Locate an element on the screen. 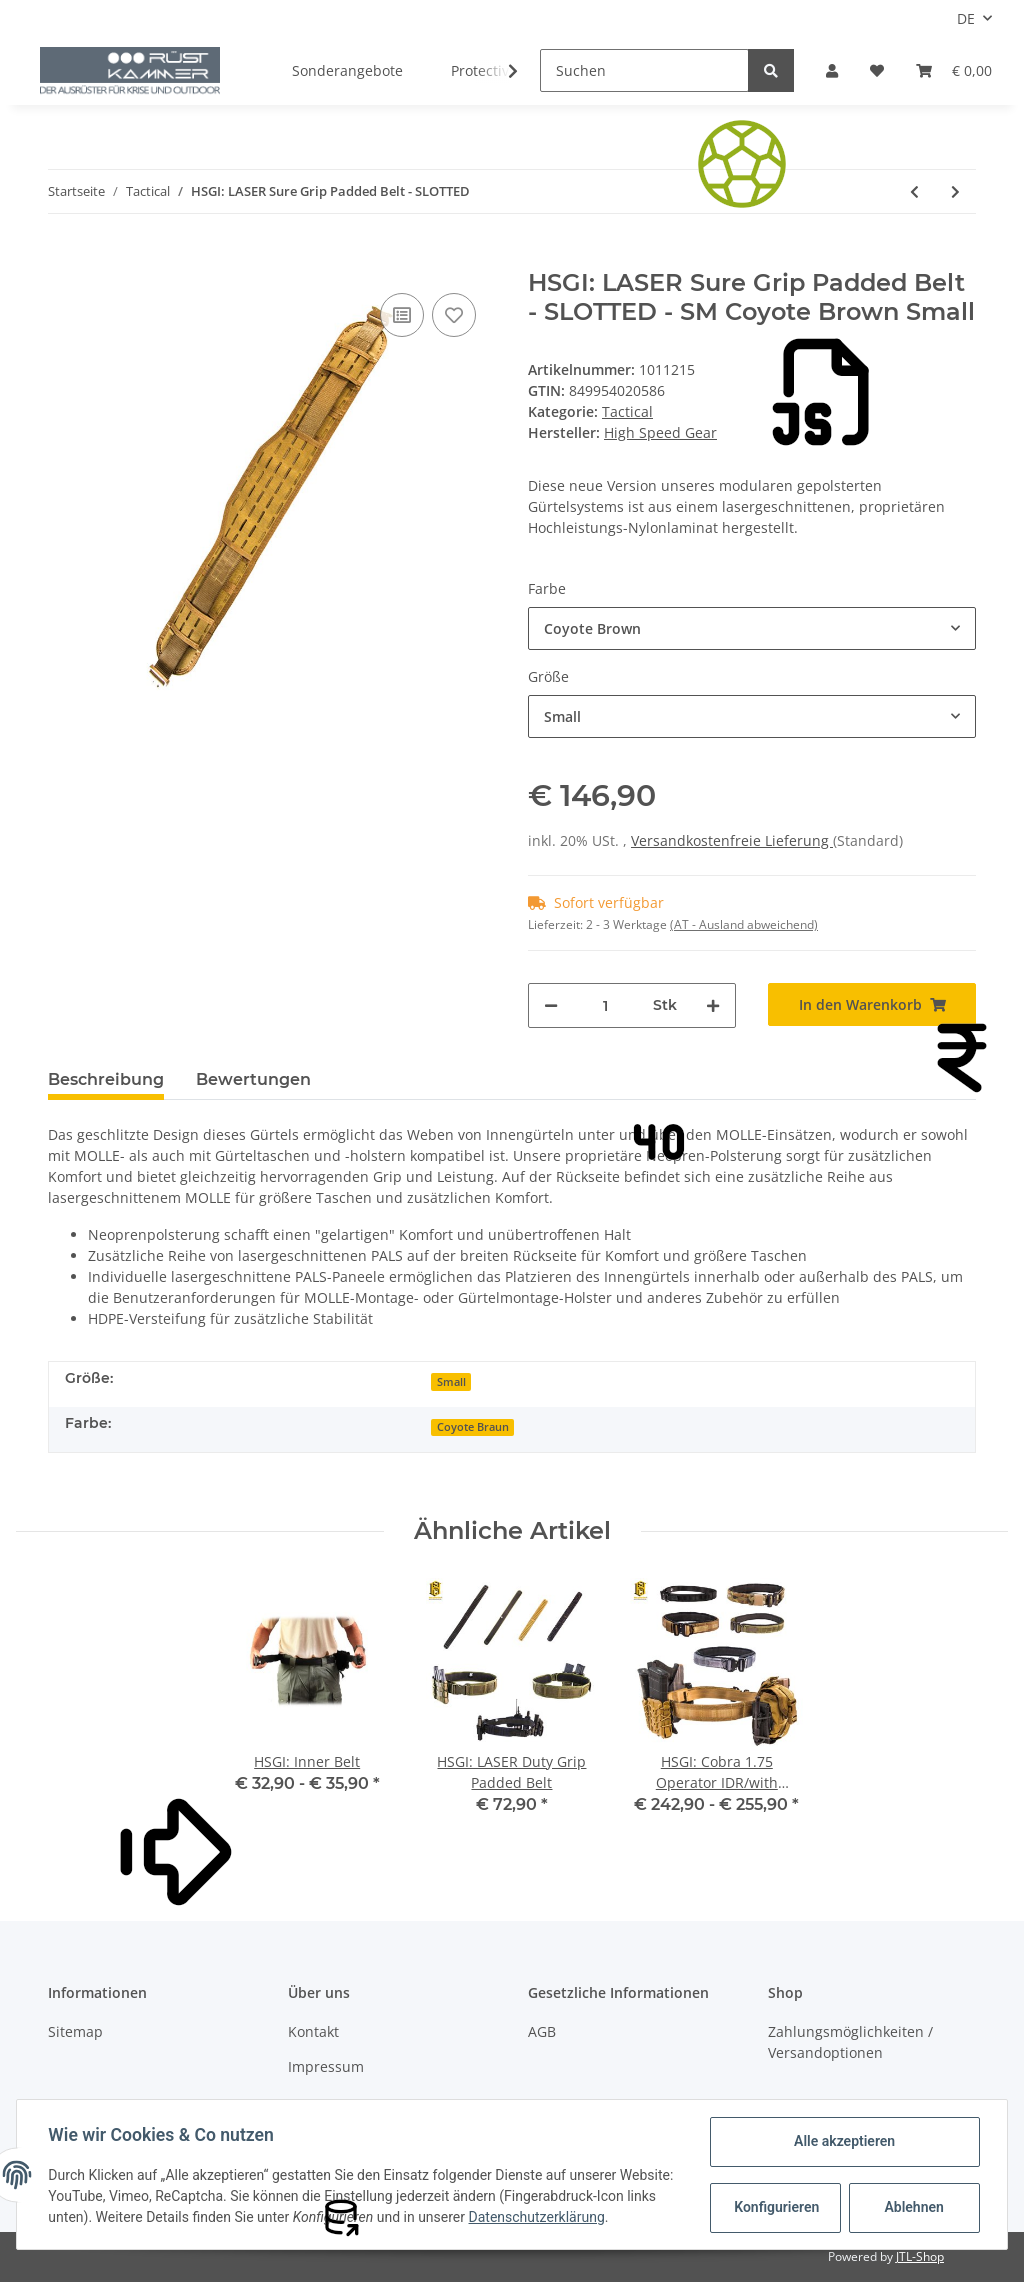 Image resolution: width=1024 pixels, height=2282 pixels. skip to end or jump forward is located at coordinates (173, 1852).